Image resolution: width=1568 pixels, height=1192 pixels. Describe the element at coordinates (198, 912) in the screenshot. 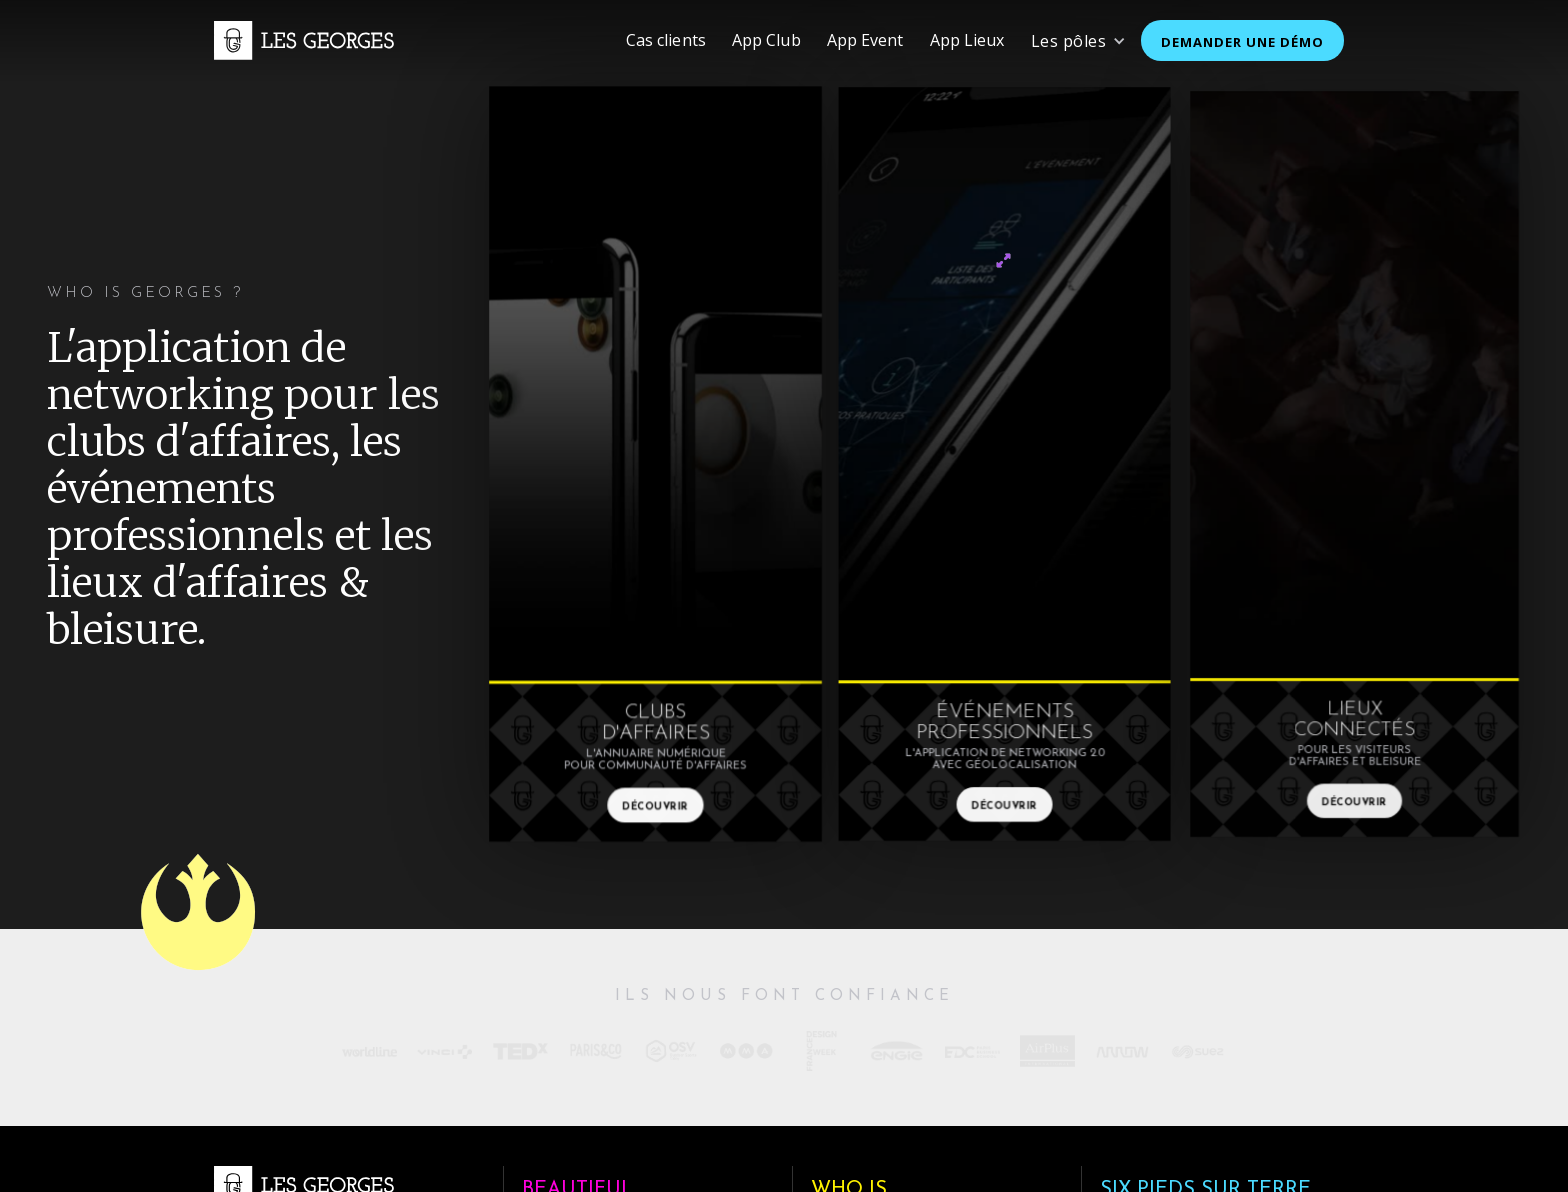

I see `Star Wars Rebel Alliance logo` at that location.